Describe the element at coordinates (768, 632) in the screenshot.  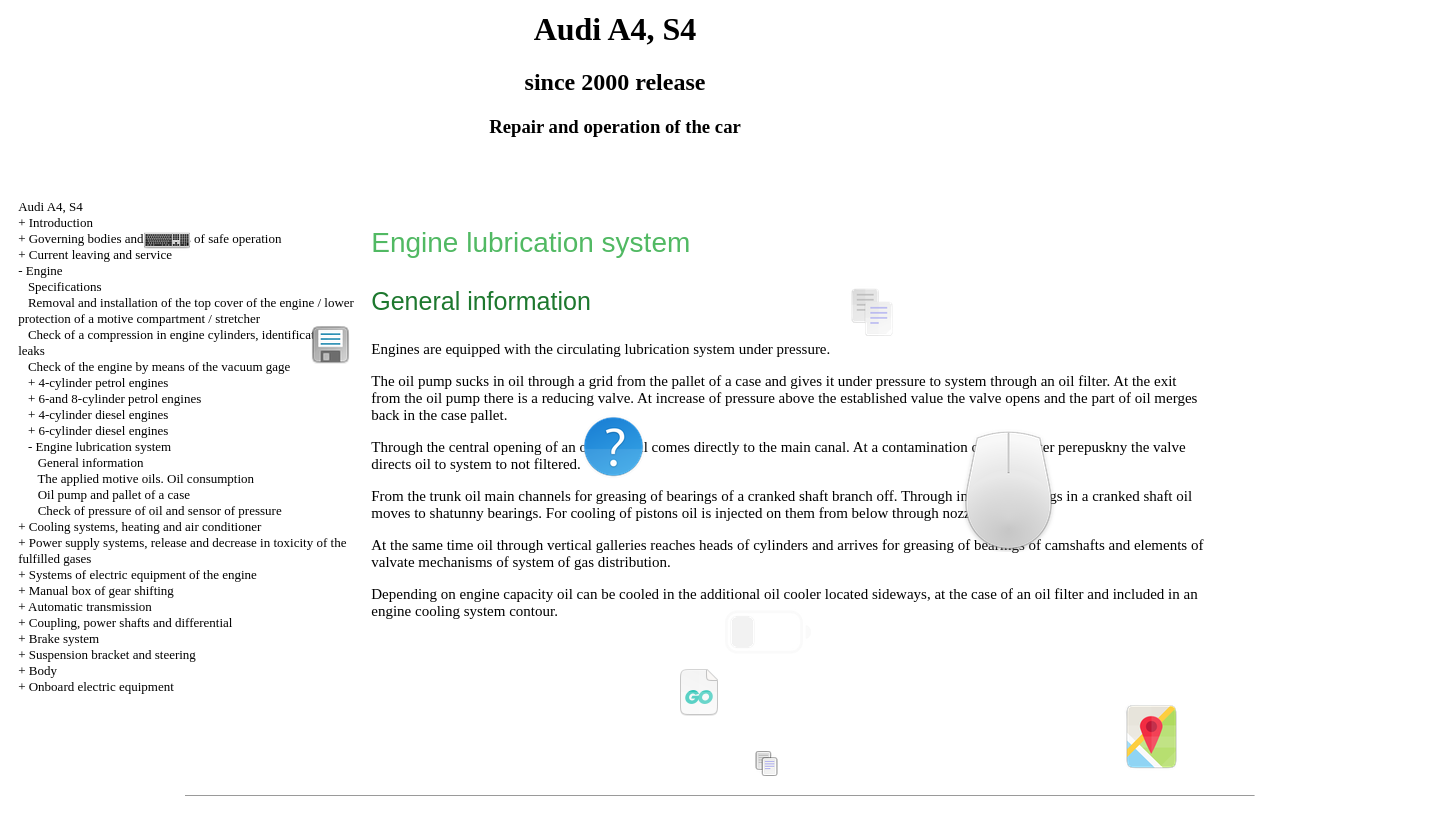
I see `indicates battery level at 30%` at that location.